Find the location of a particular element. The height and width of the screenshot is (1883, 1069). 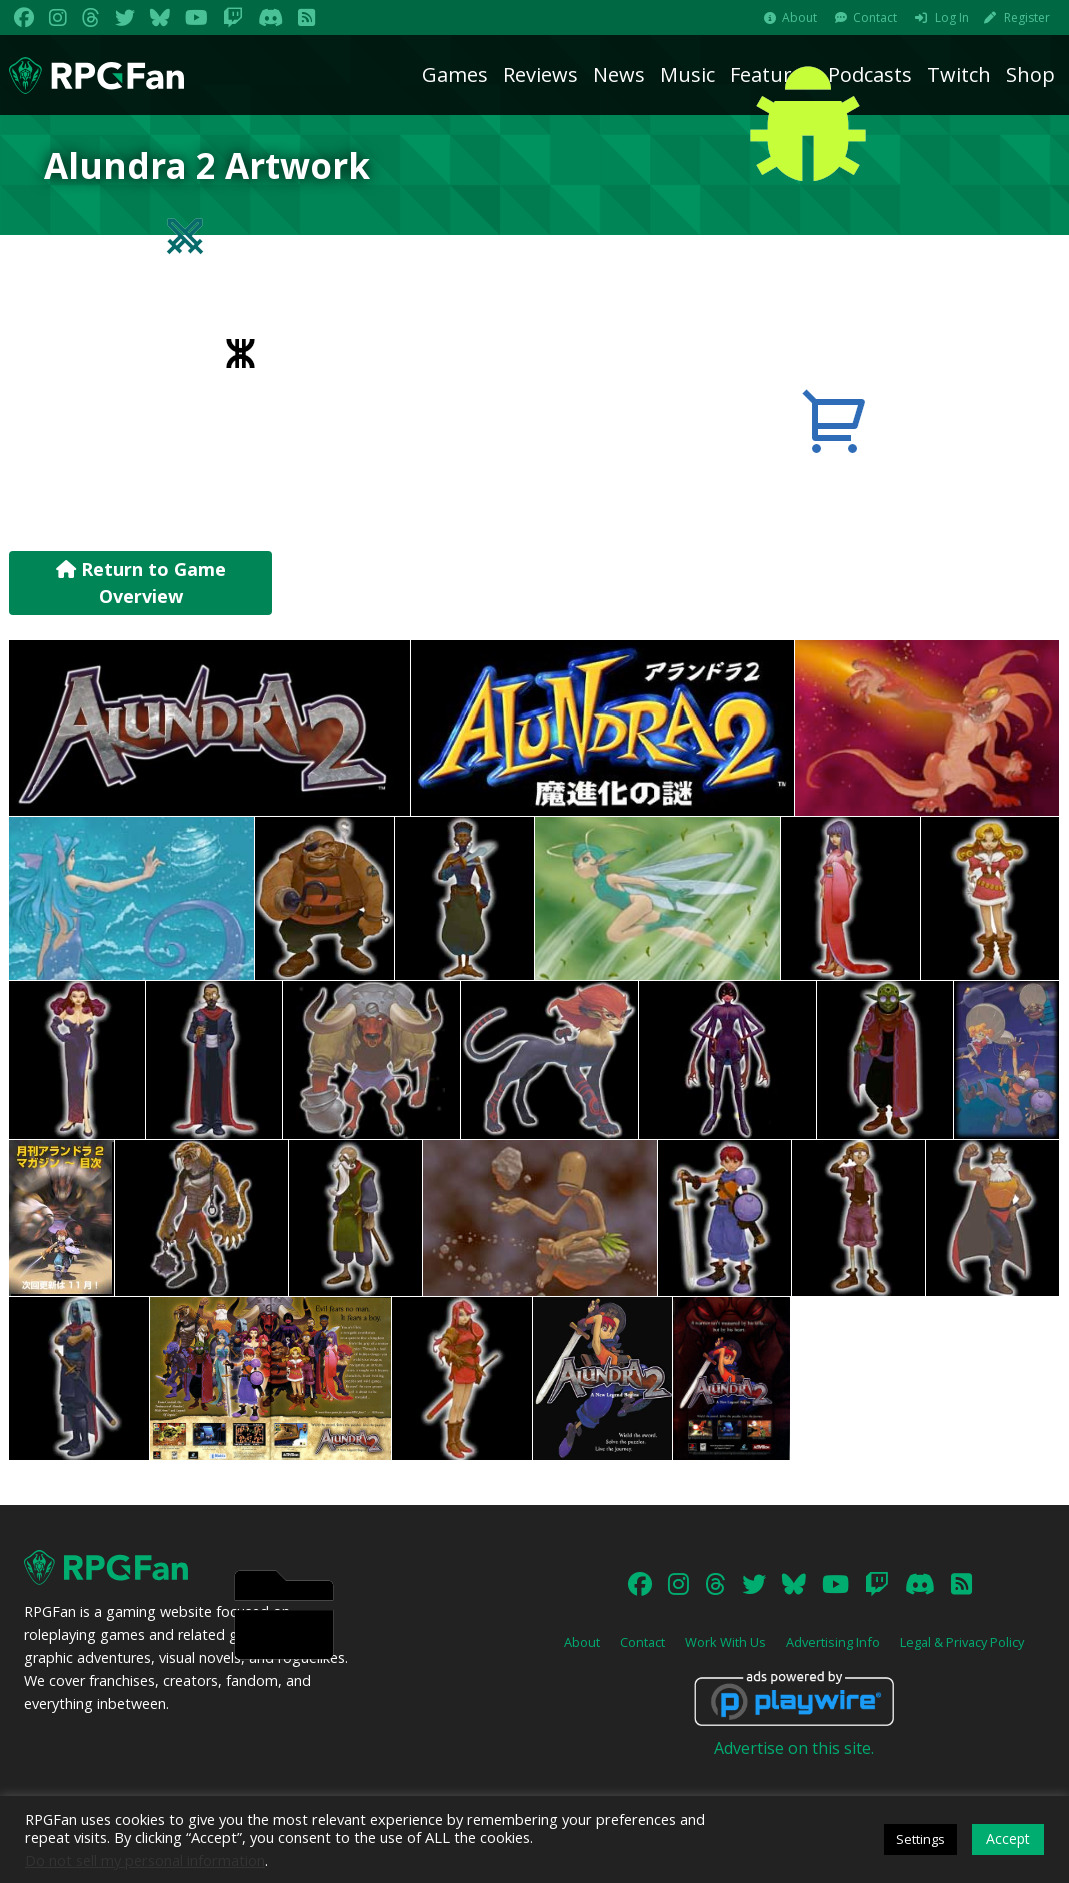

view your shopping cart is located at coordinates (836, 420).